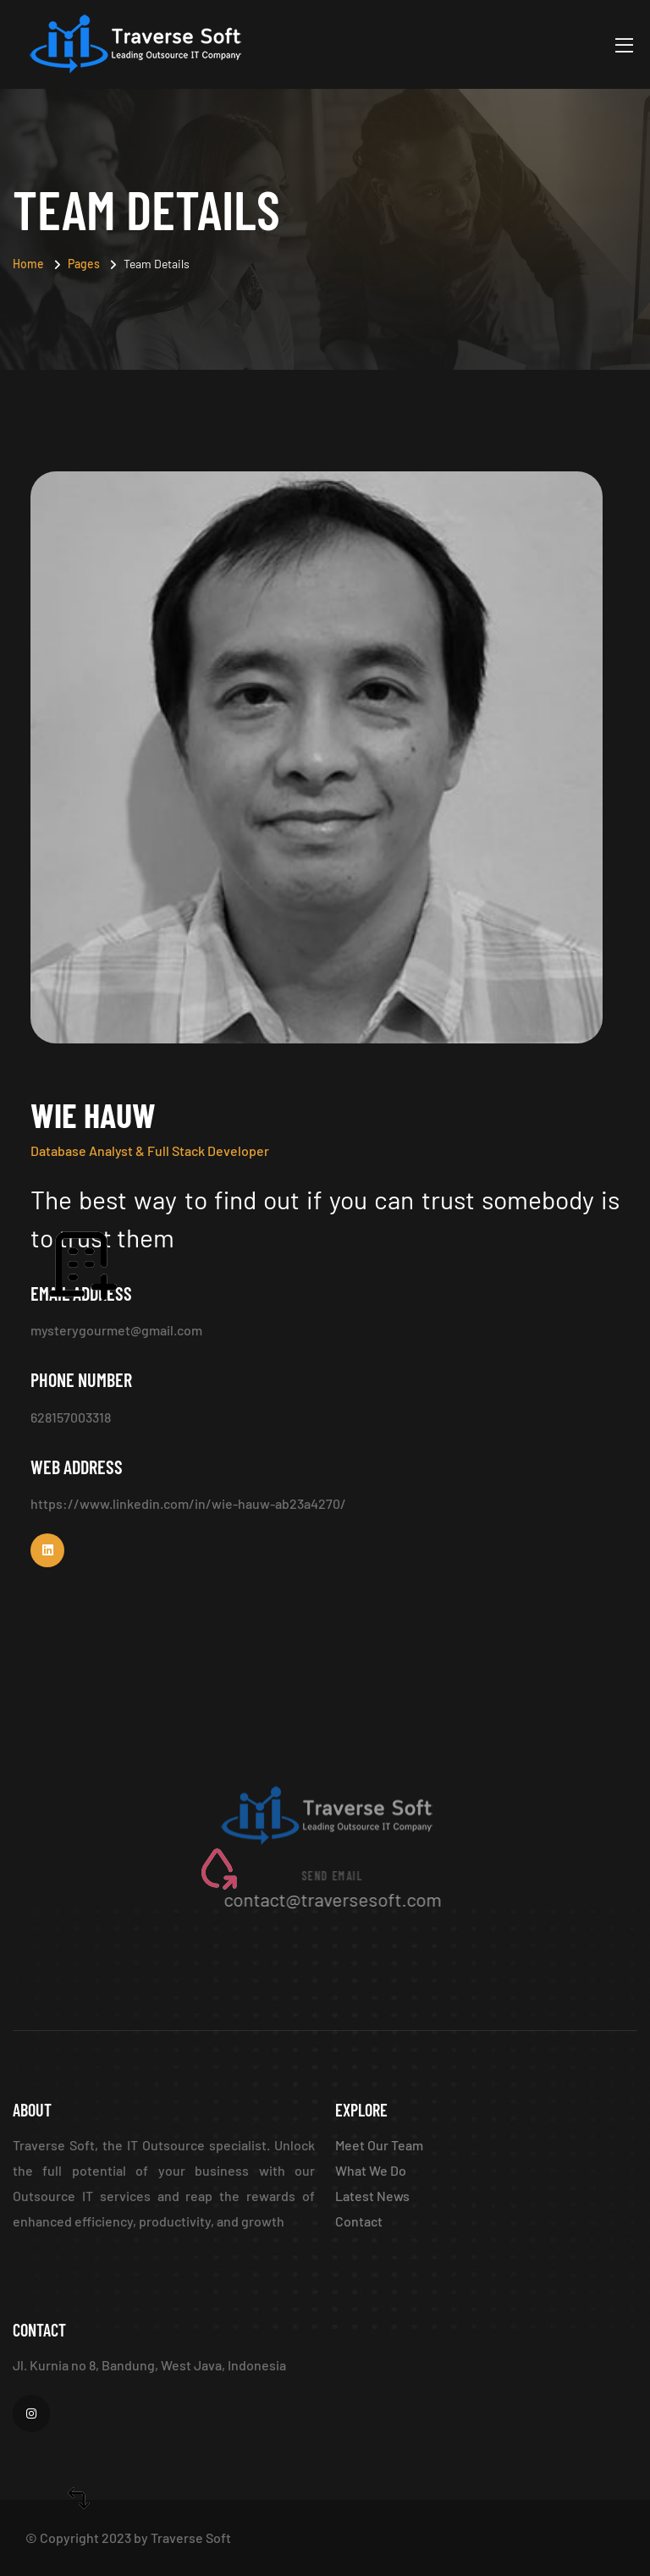 The height and width of the screenshot is (2576, 650). What do you see at coordinates (79, 2498) in the screenshot?
I see `move or resize element diagonally to bottom-left` at bounding box center [79, 2498].